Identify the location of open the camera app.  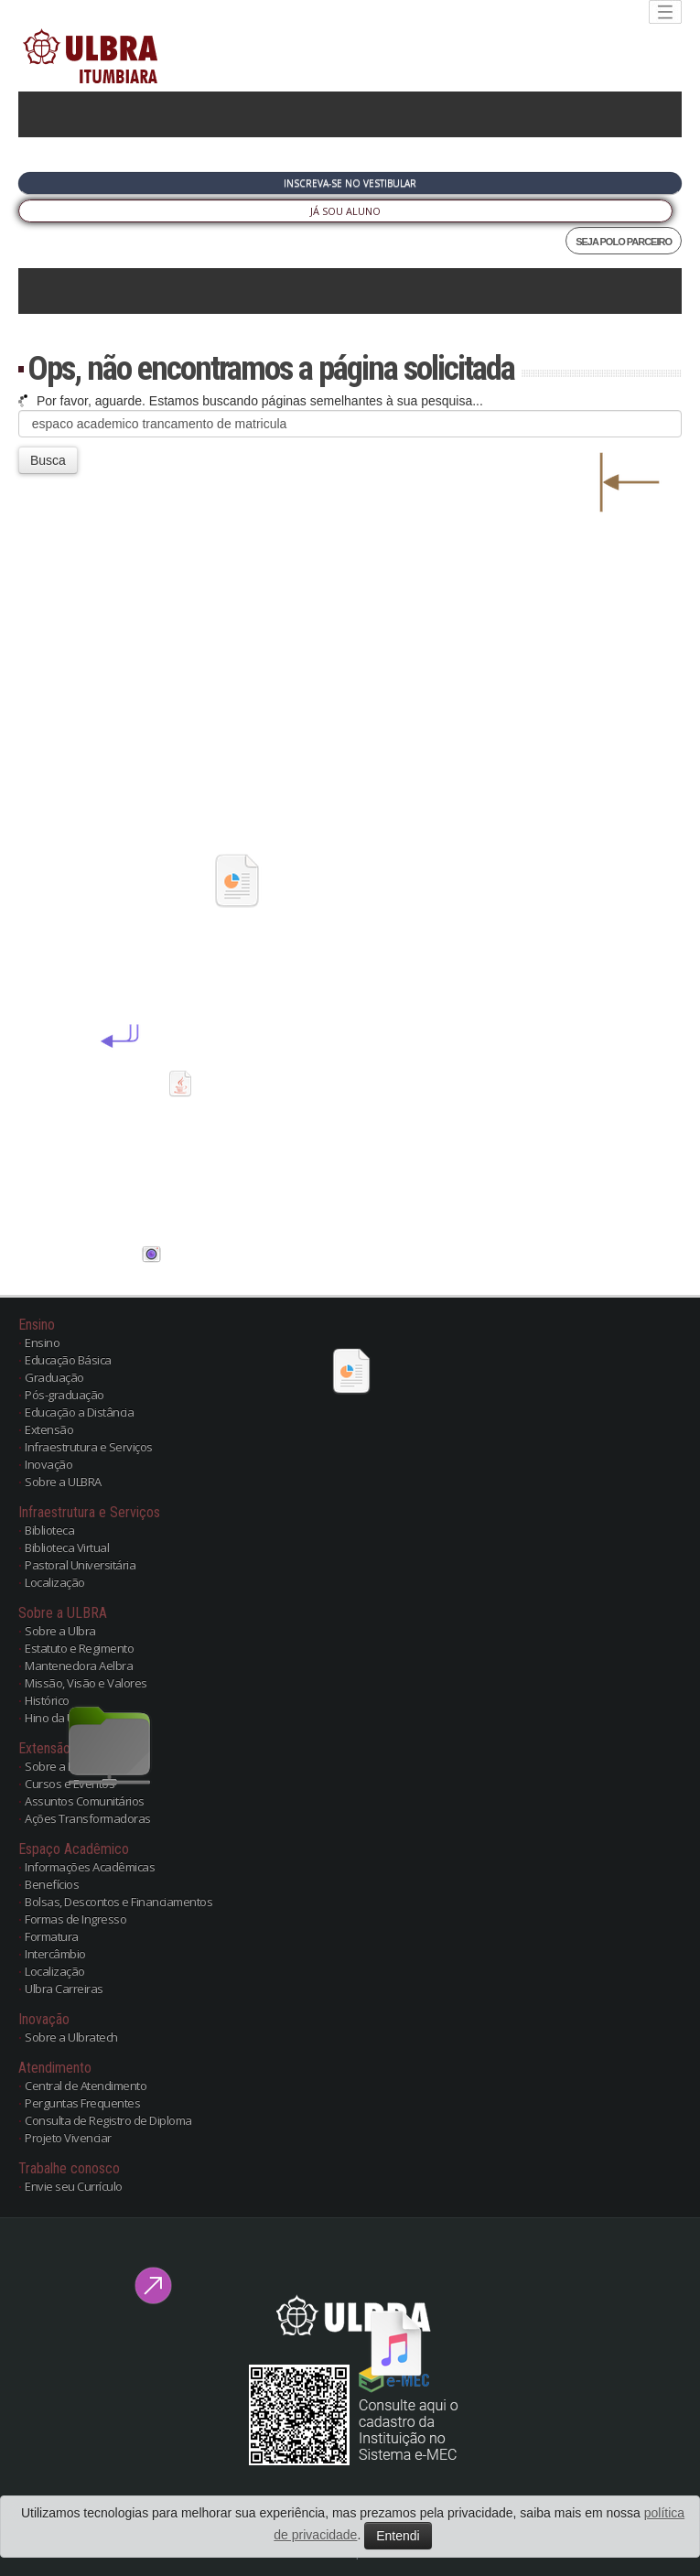
(151, 1254).